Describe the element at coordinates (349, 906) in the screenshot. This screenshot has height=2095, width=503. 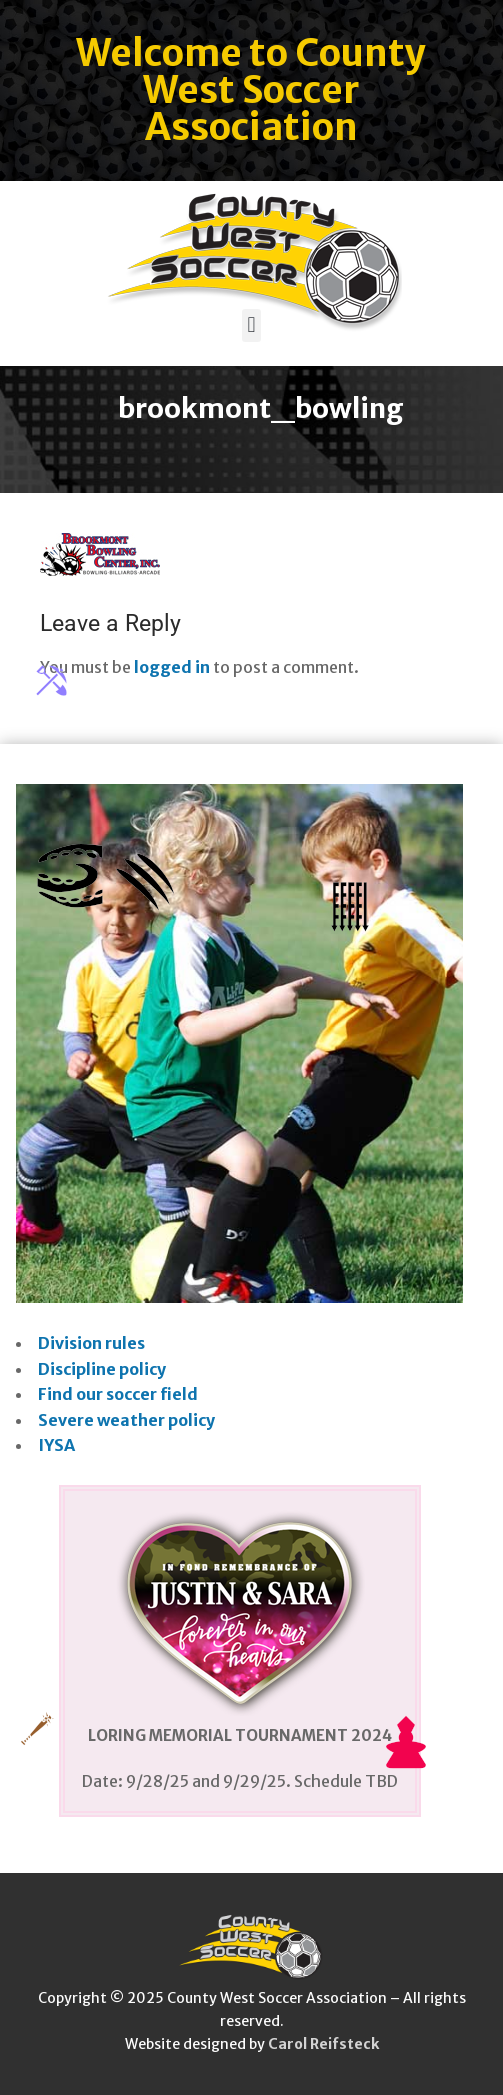
I see `access castle or fortress defenses` at that location.